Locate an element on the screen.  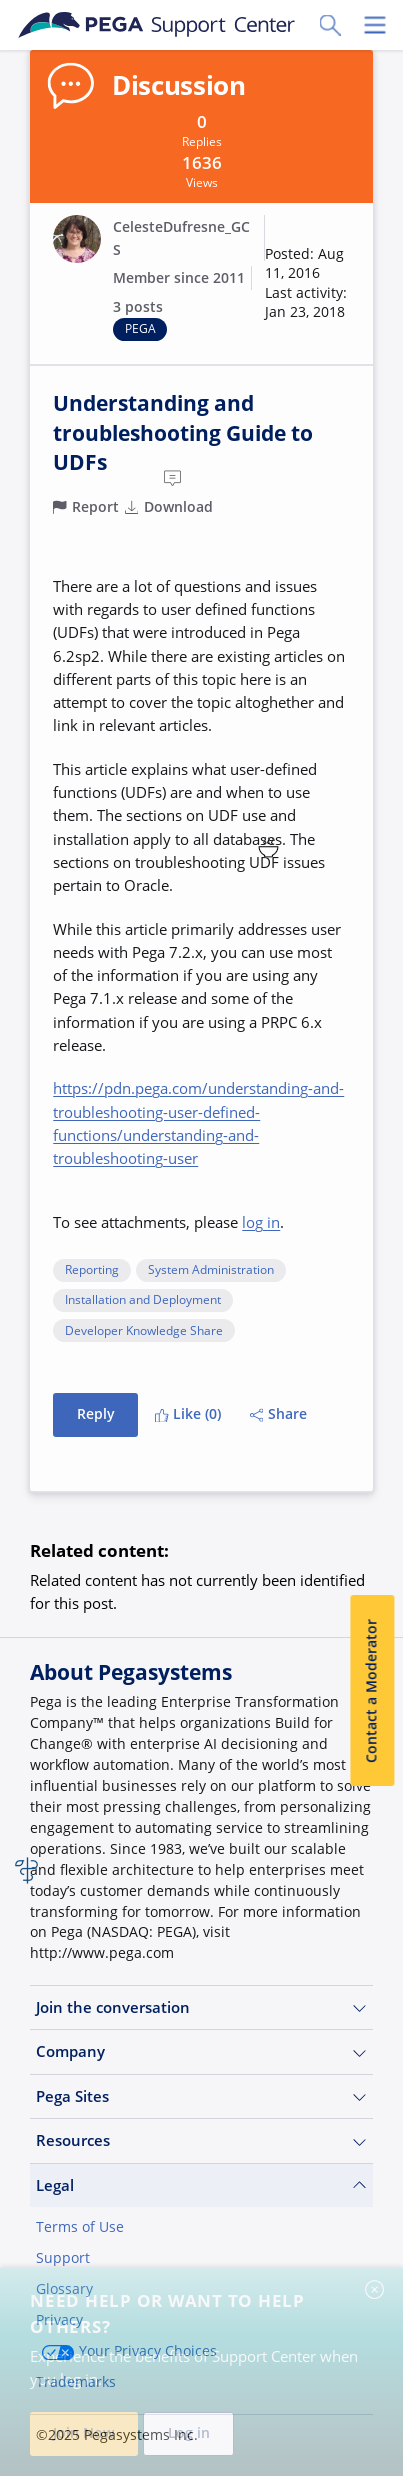
open chat or messaging is located at coordinates (172, 477).